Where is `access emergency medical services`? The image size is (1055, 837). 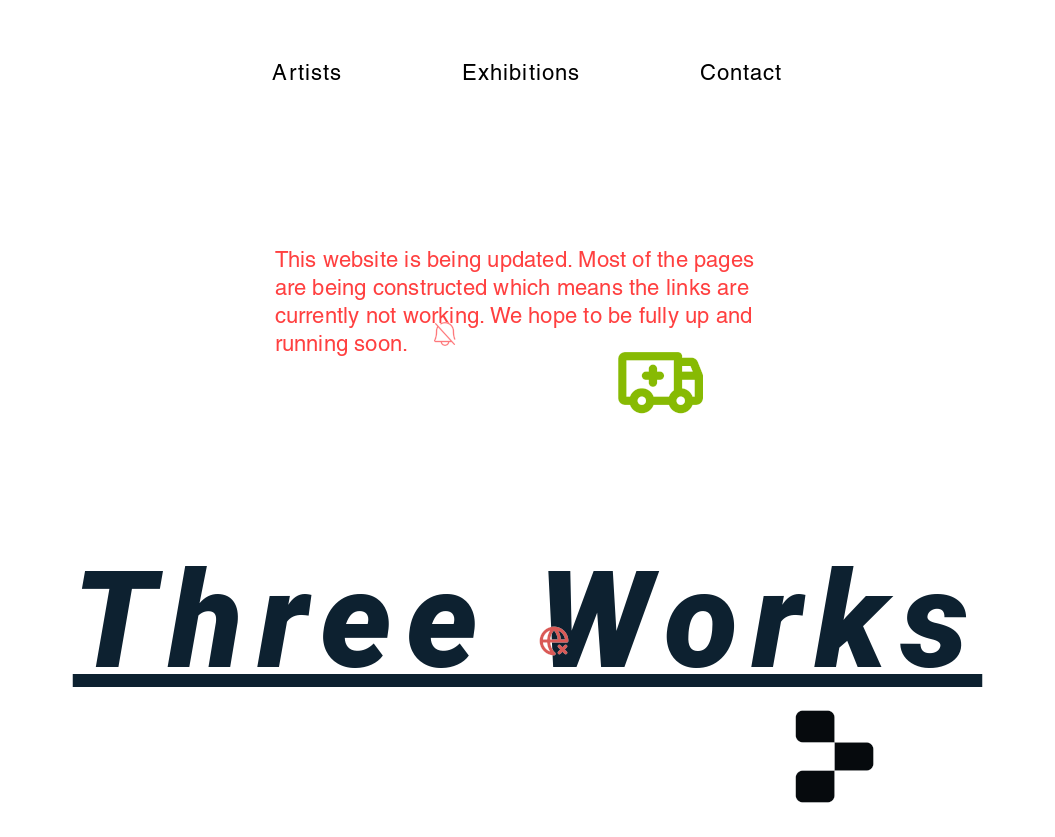 access emergency medical services is located at coordinates (658, 378).